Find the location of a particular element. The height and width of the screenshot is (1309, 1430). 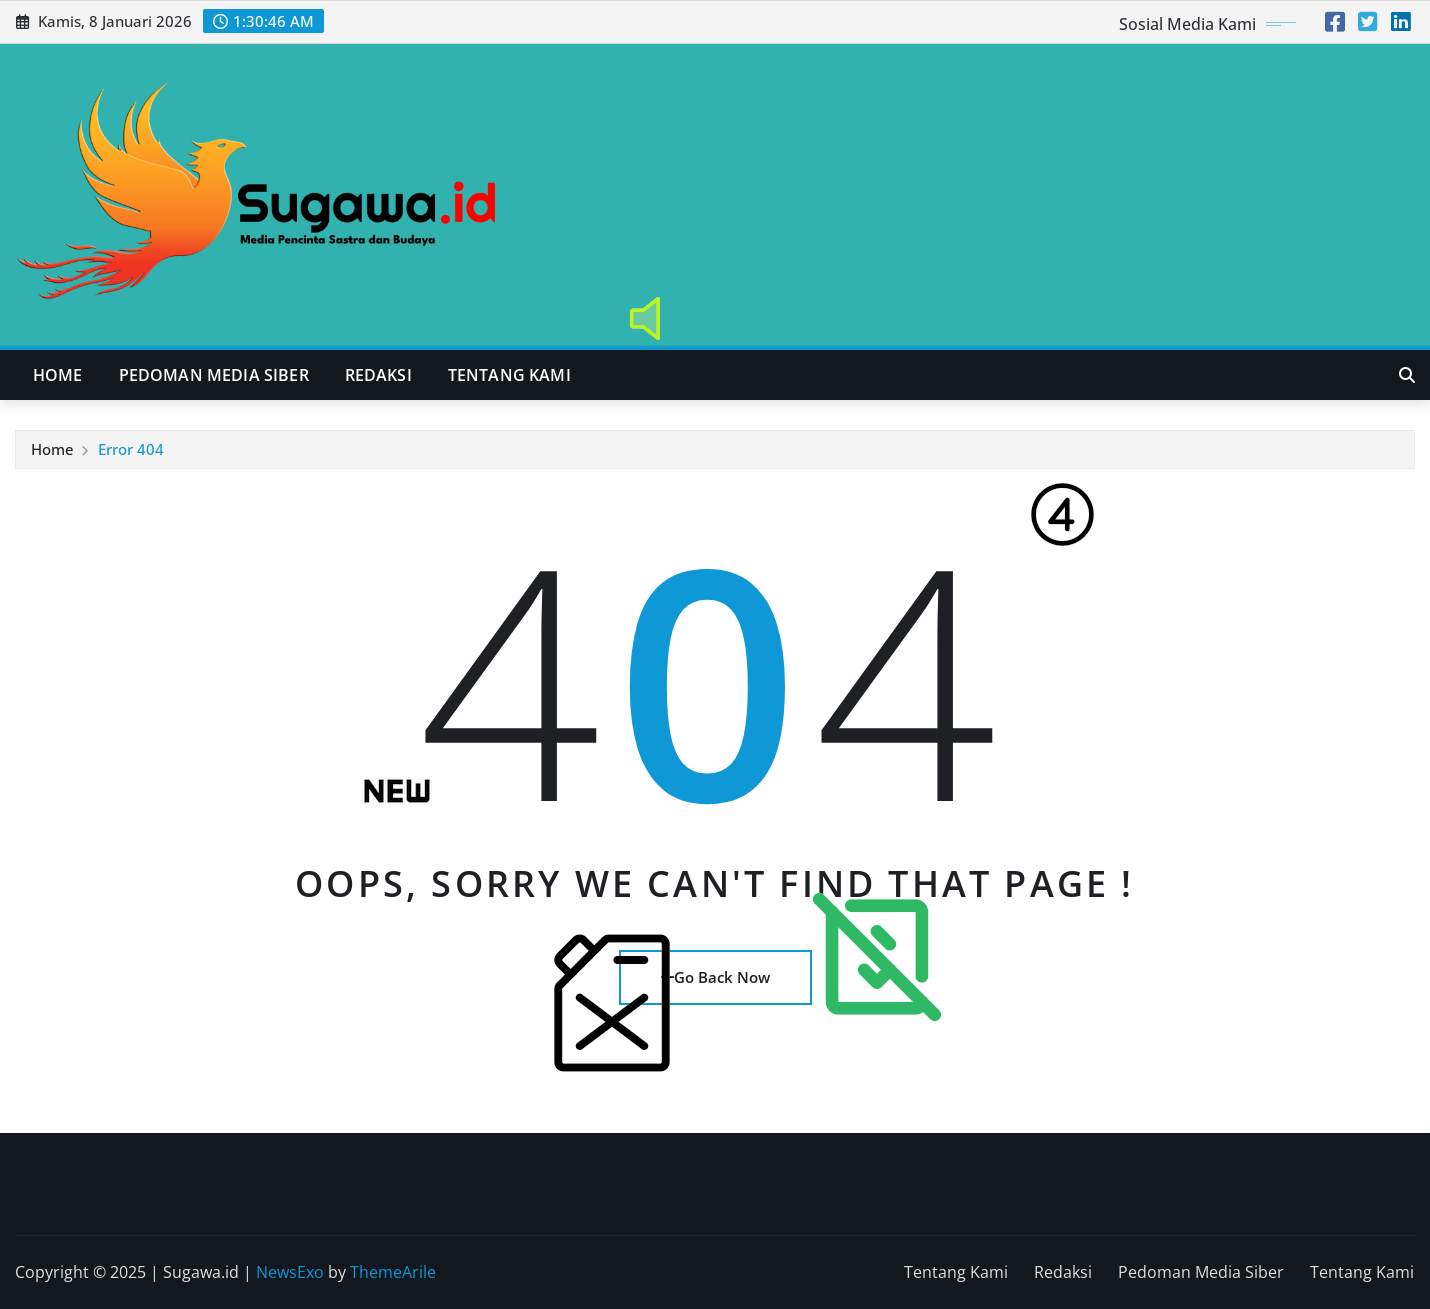

indicates new content or recently added items is located at coordinates (397, 791).